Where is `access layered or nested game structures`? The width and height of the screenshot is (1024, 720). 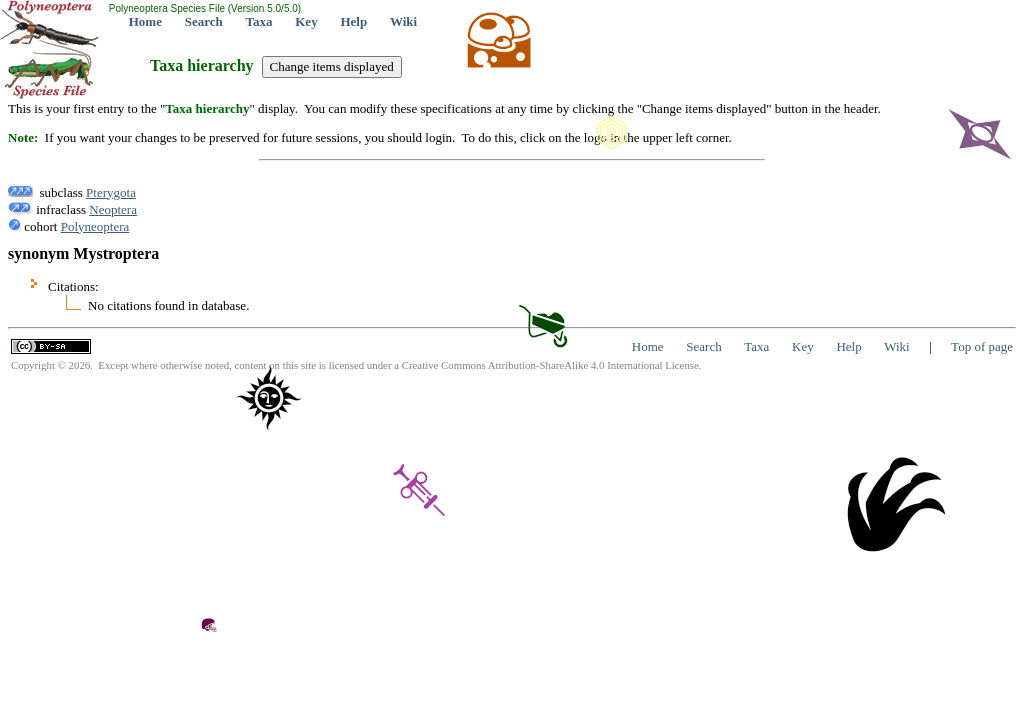
access layered or nested game structures is located at coordinates (611, 132).